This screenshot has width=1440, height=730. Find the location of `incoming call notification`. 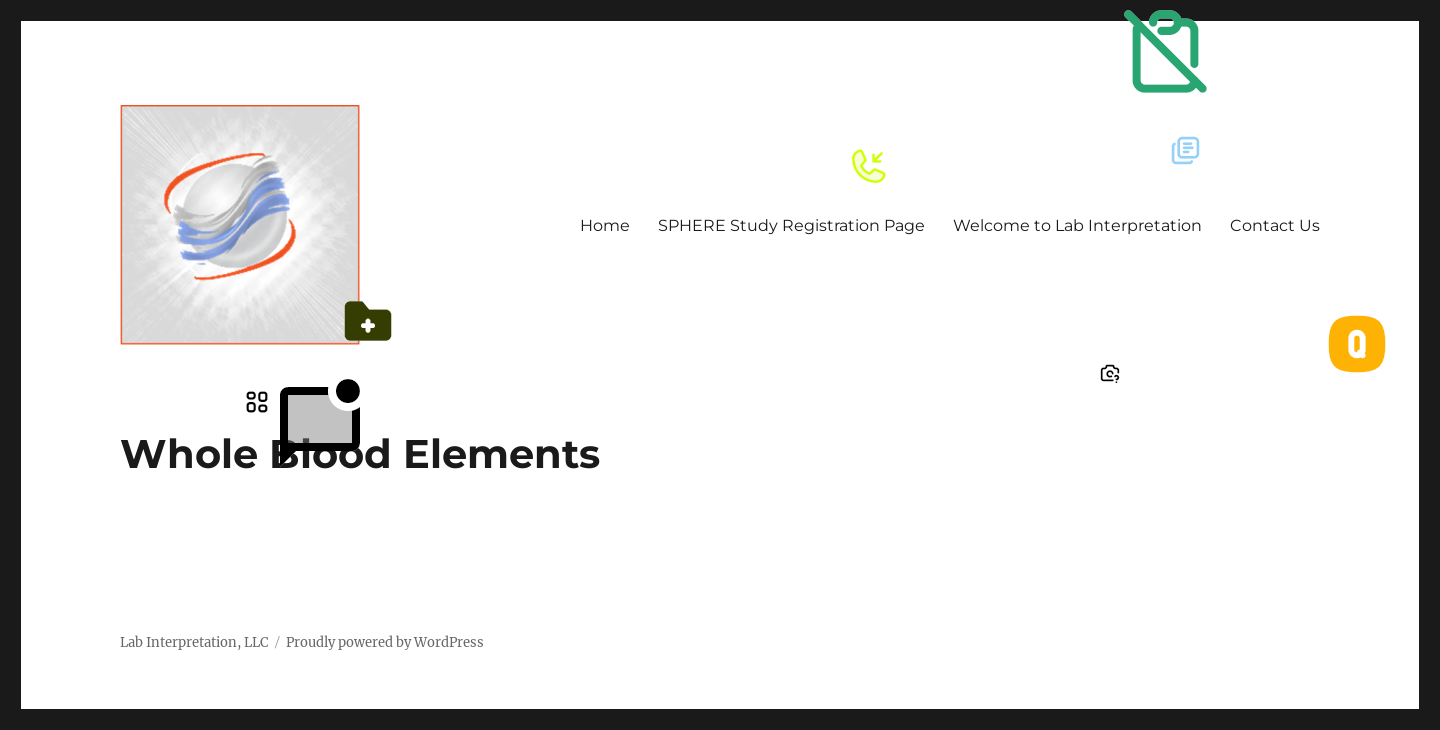

incoming call notification is located at coordinates (869, 165).